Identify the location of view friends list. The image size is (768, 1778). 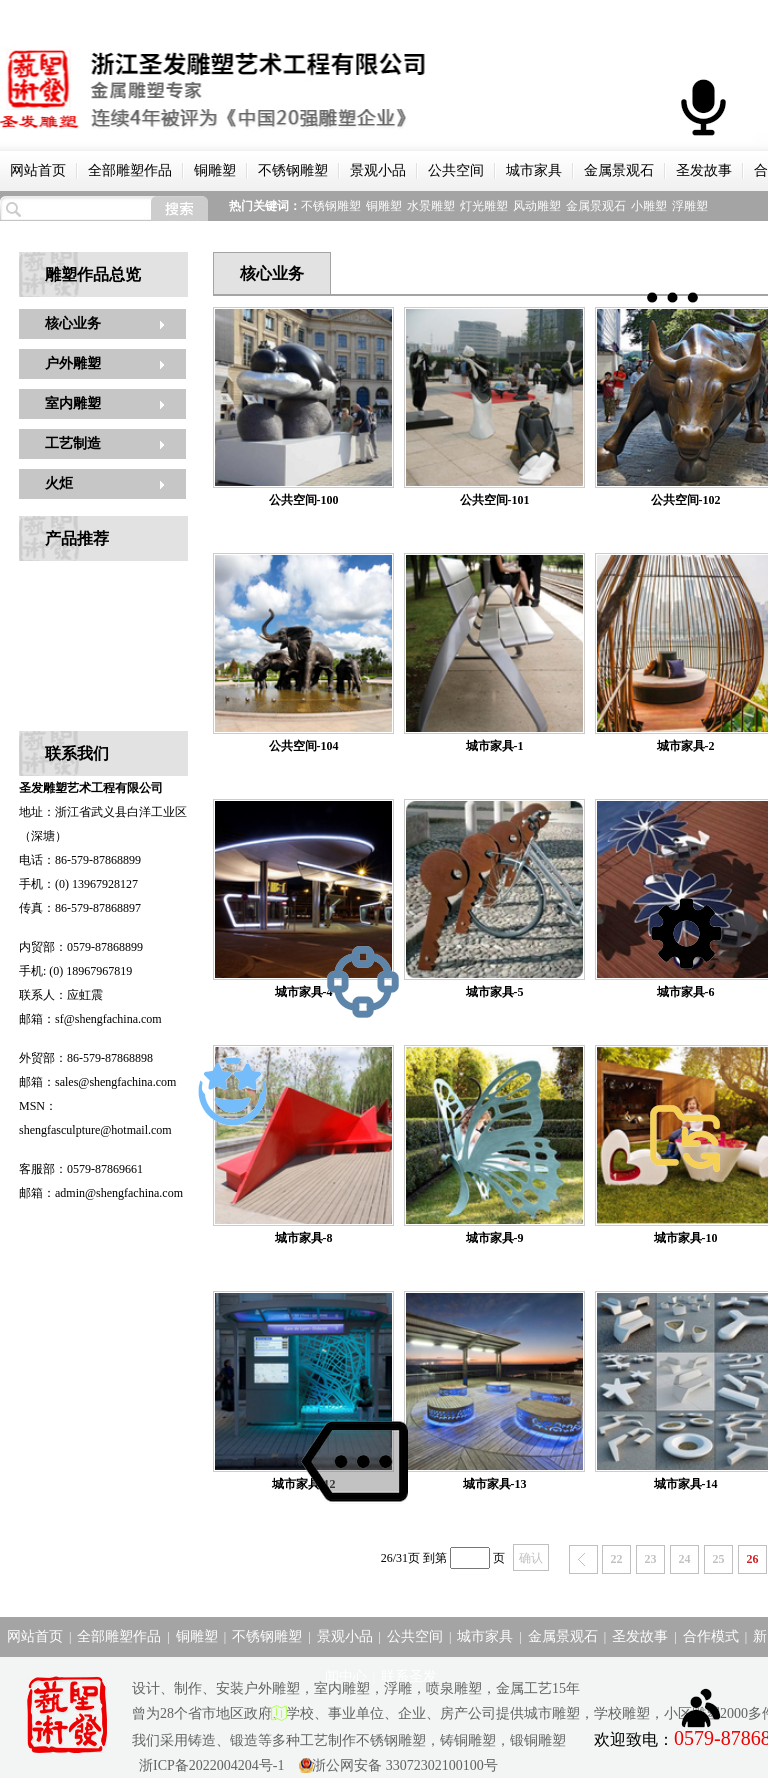
(701, 1708).